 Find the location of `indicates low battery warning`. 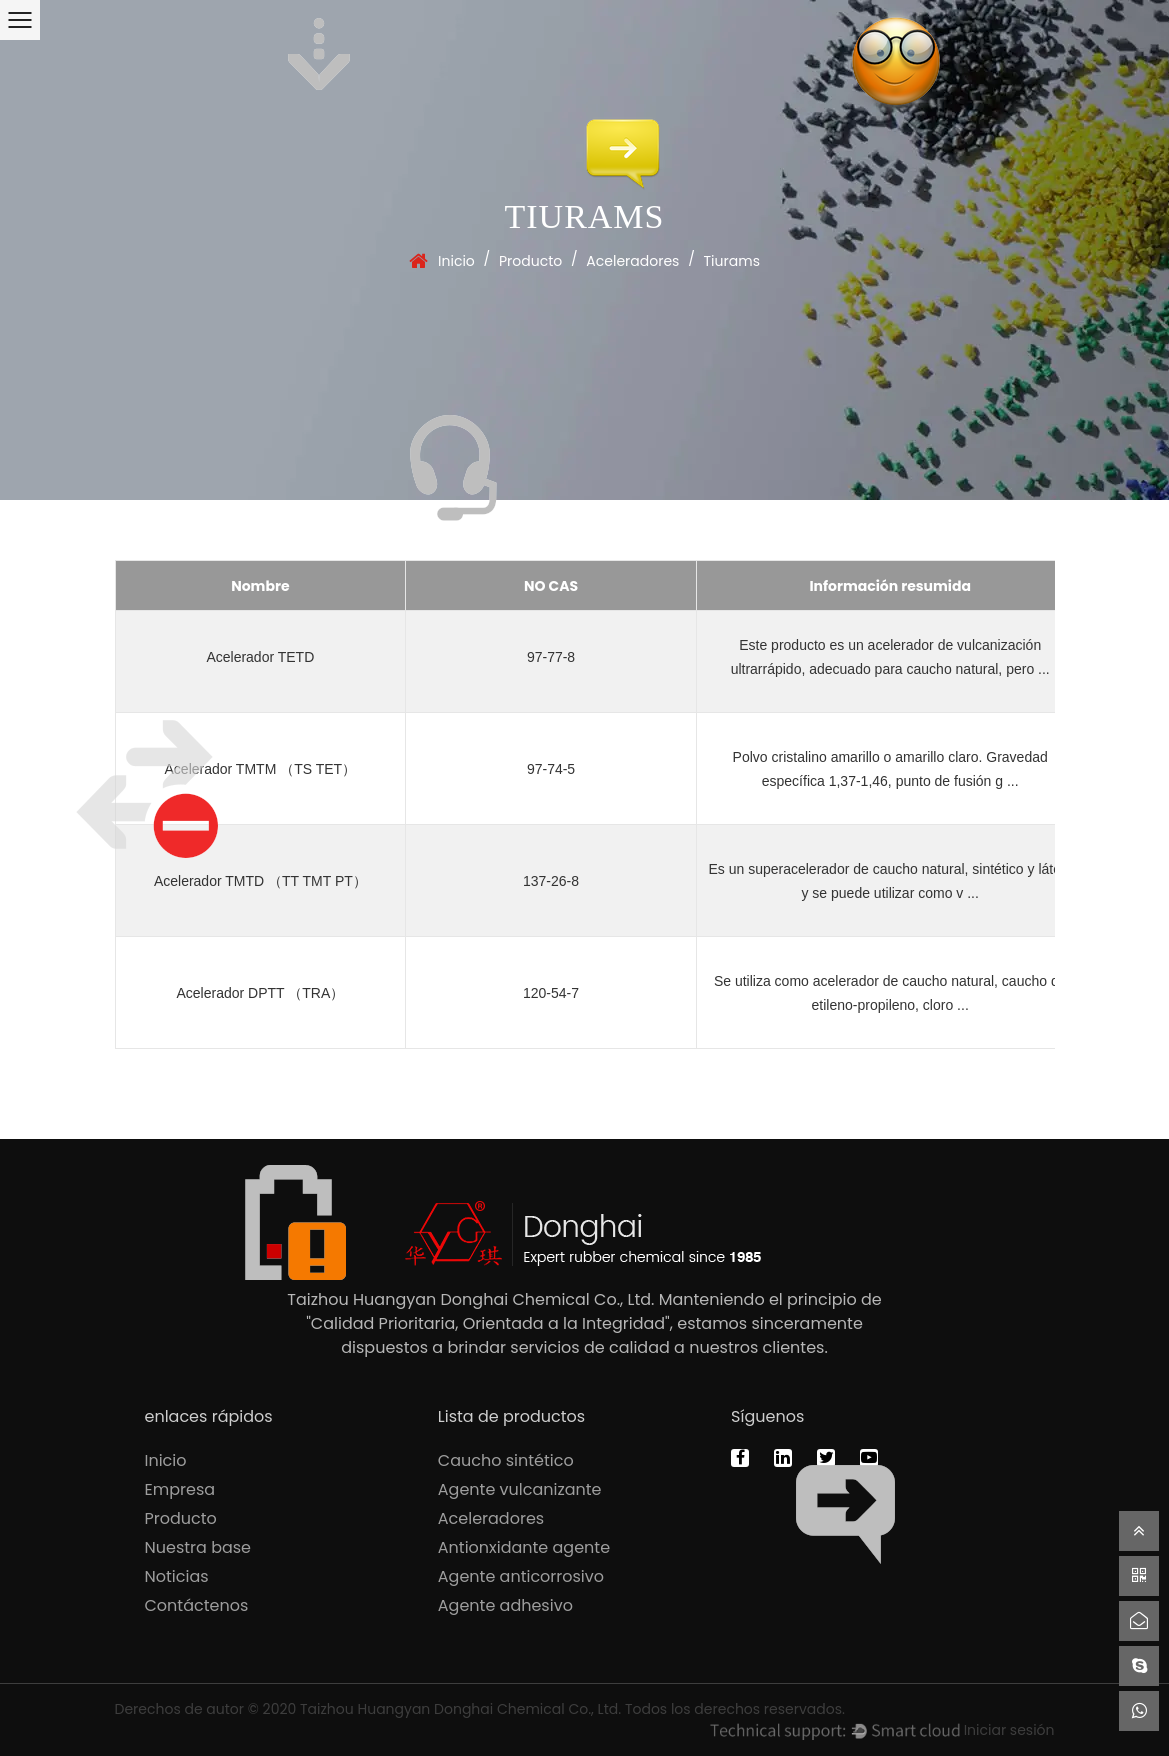

indicates low battery warning is located at coordinates (288, 1222).